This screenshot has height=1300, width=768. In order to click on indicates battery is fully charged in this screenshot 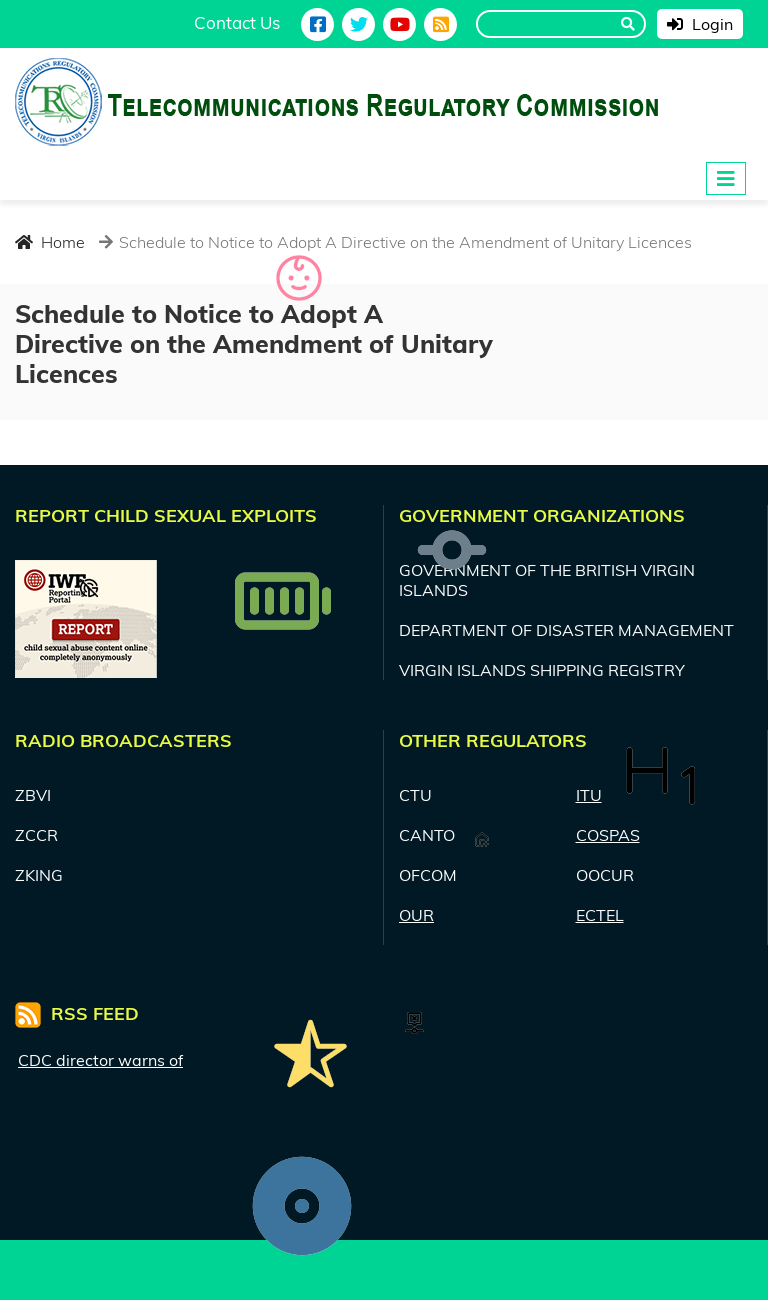, I will do `click(283, 601)`.